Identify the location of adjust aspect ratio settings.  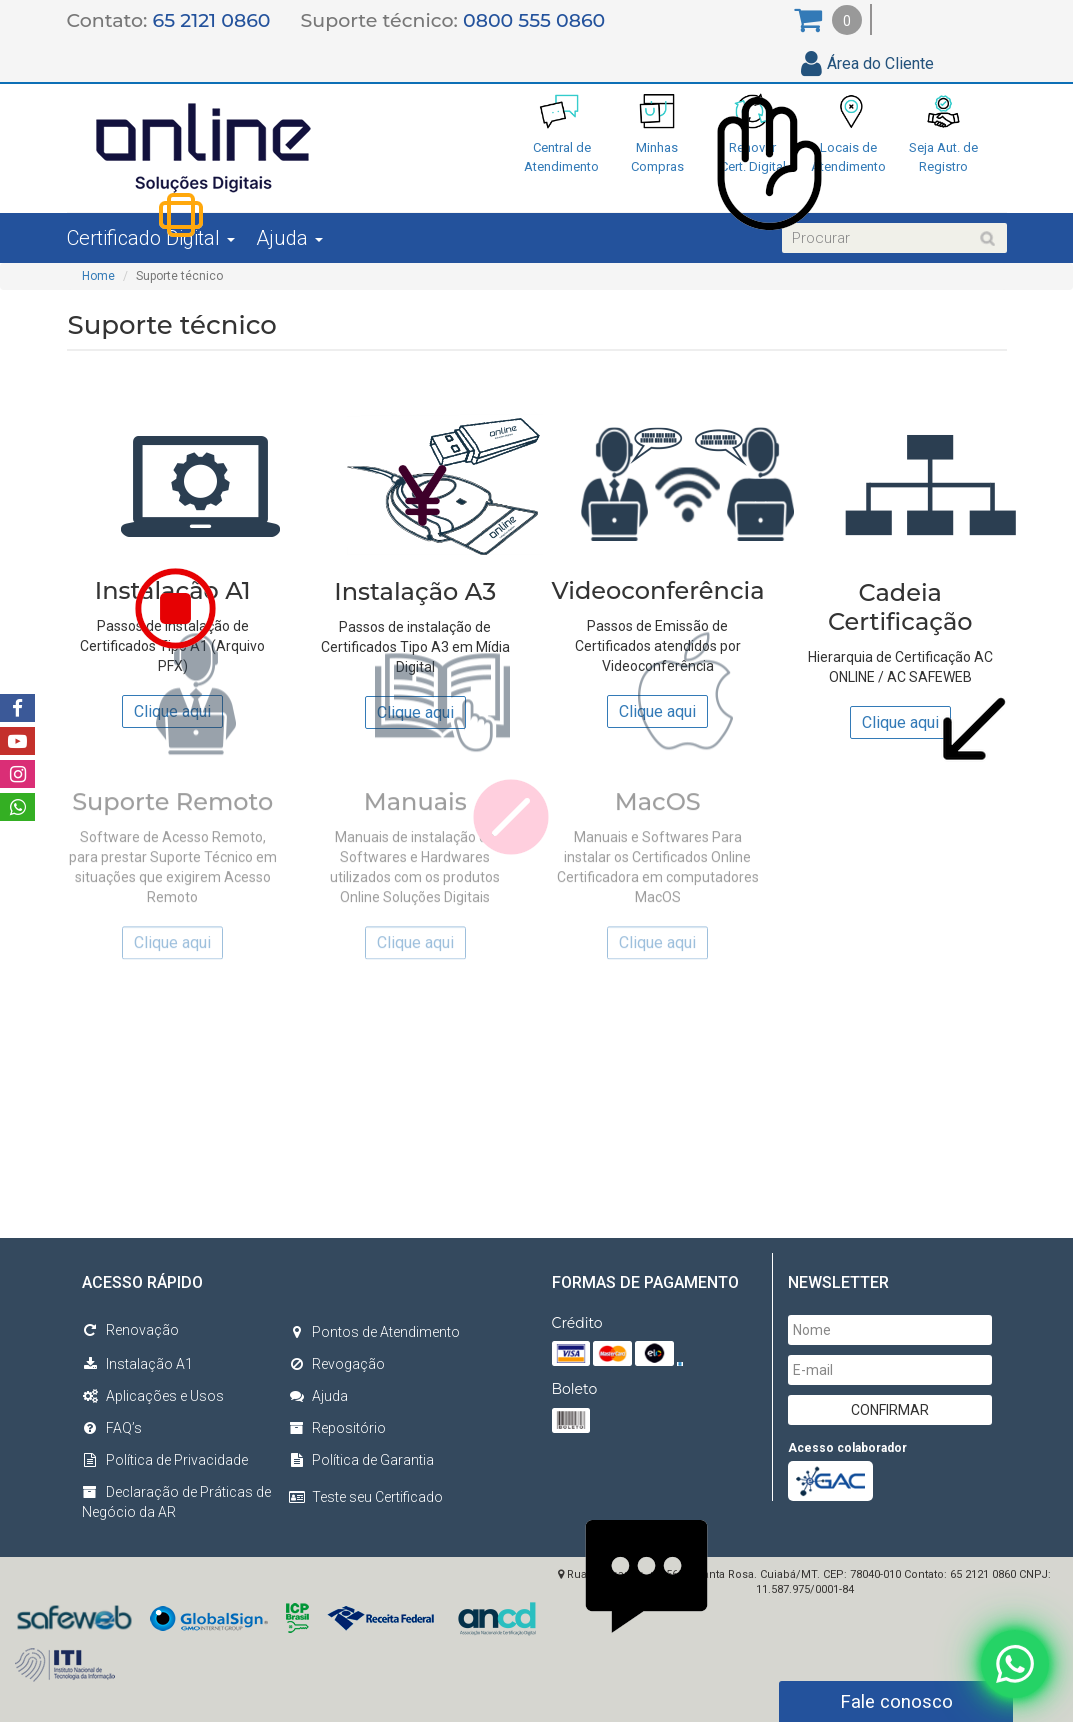
(181, 215).